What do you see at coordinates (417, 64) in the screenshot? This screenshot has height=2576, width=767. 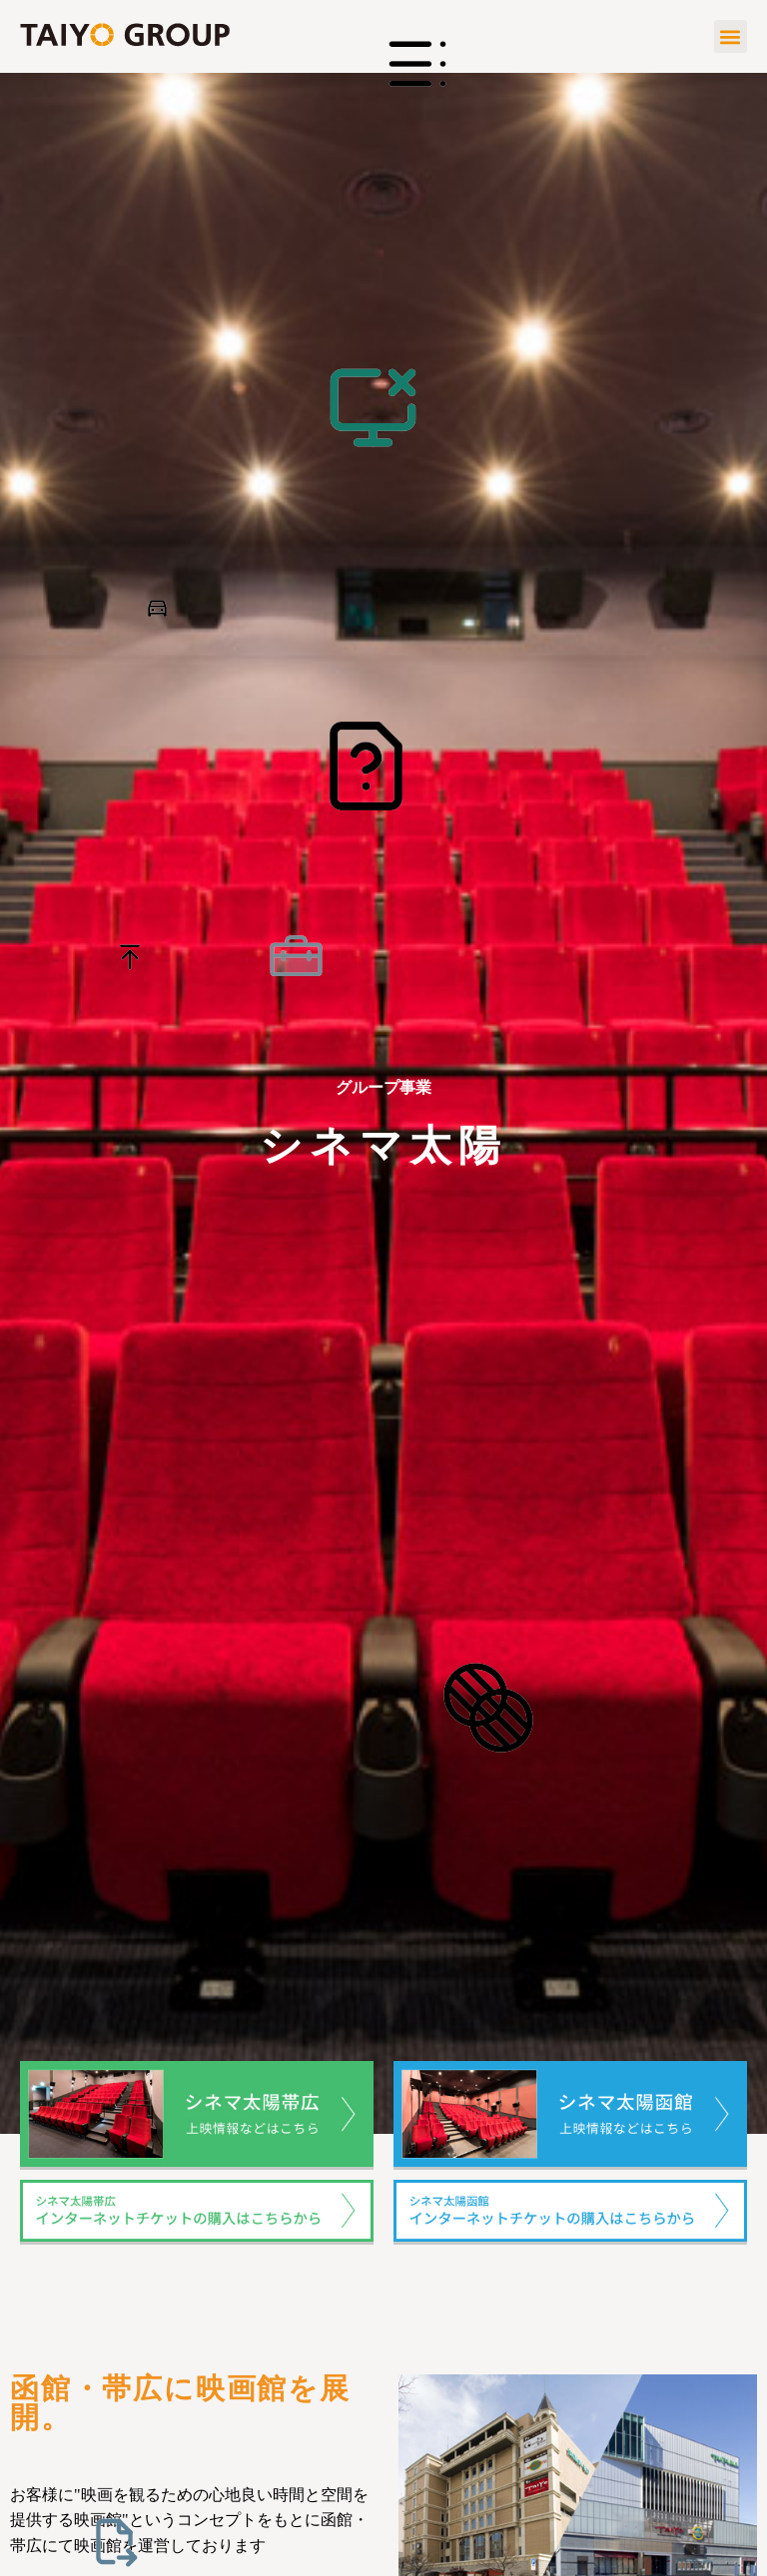 I see `view table of contents` at bounding box center [417, 64].